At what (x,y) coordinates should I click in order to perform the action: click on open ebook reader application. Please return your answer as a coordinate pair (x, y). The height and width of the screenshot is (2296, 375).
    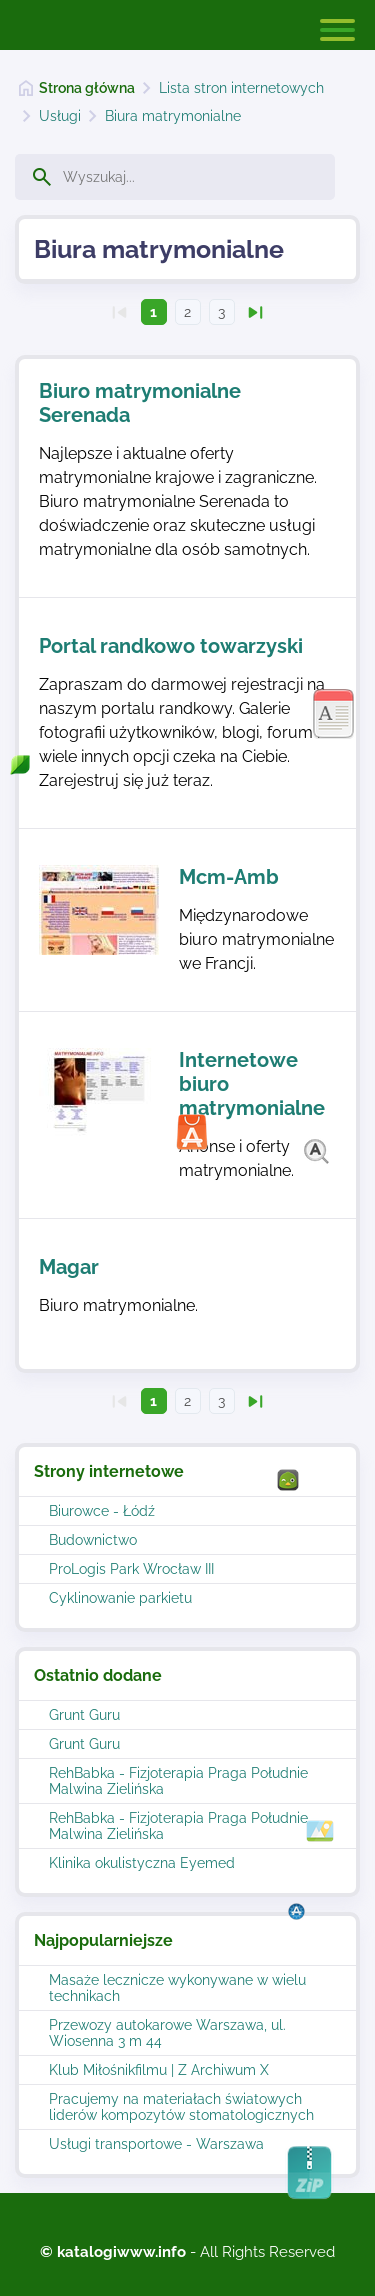
    Looking at the image, I should click on (333, 713).